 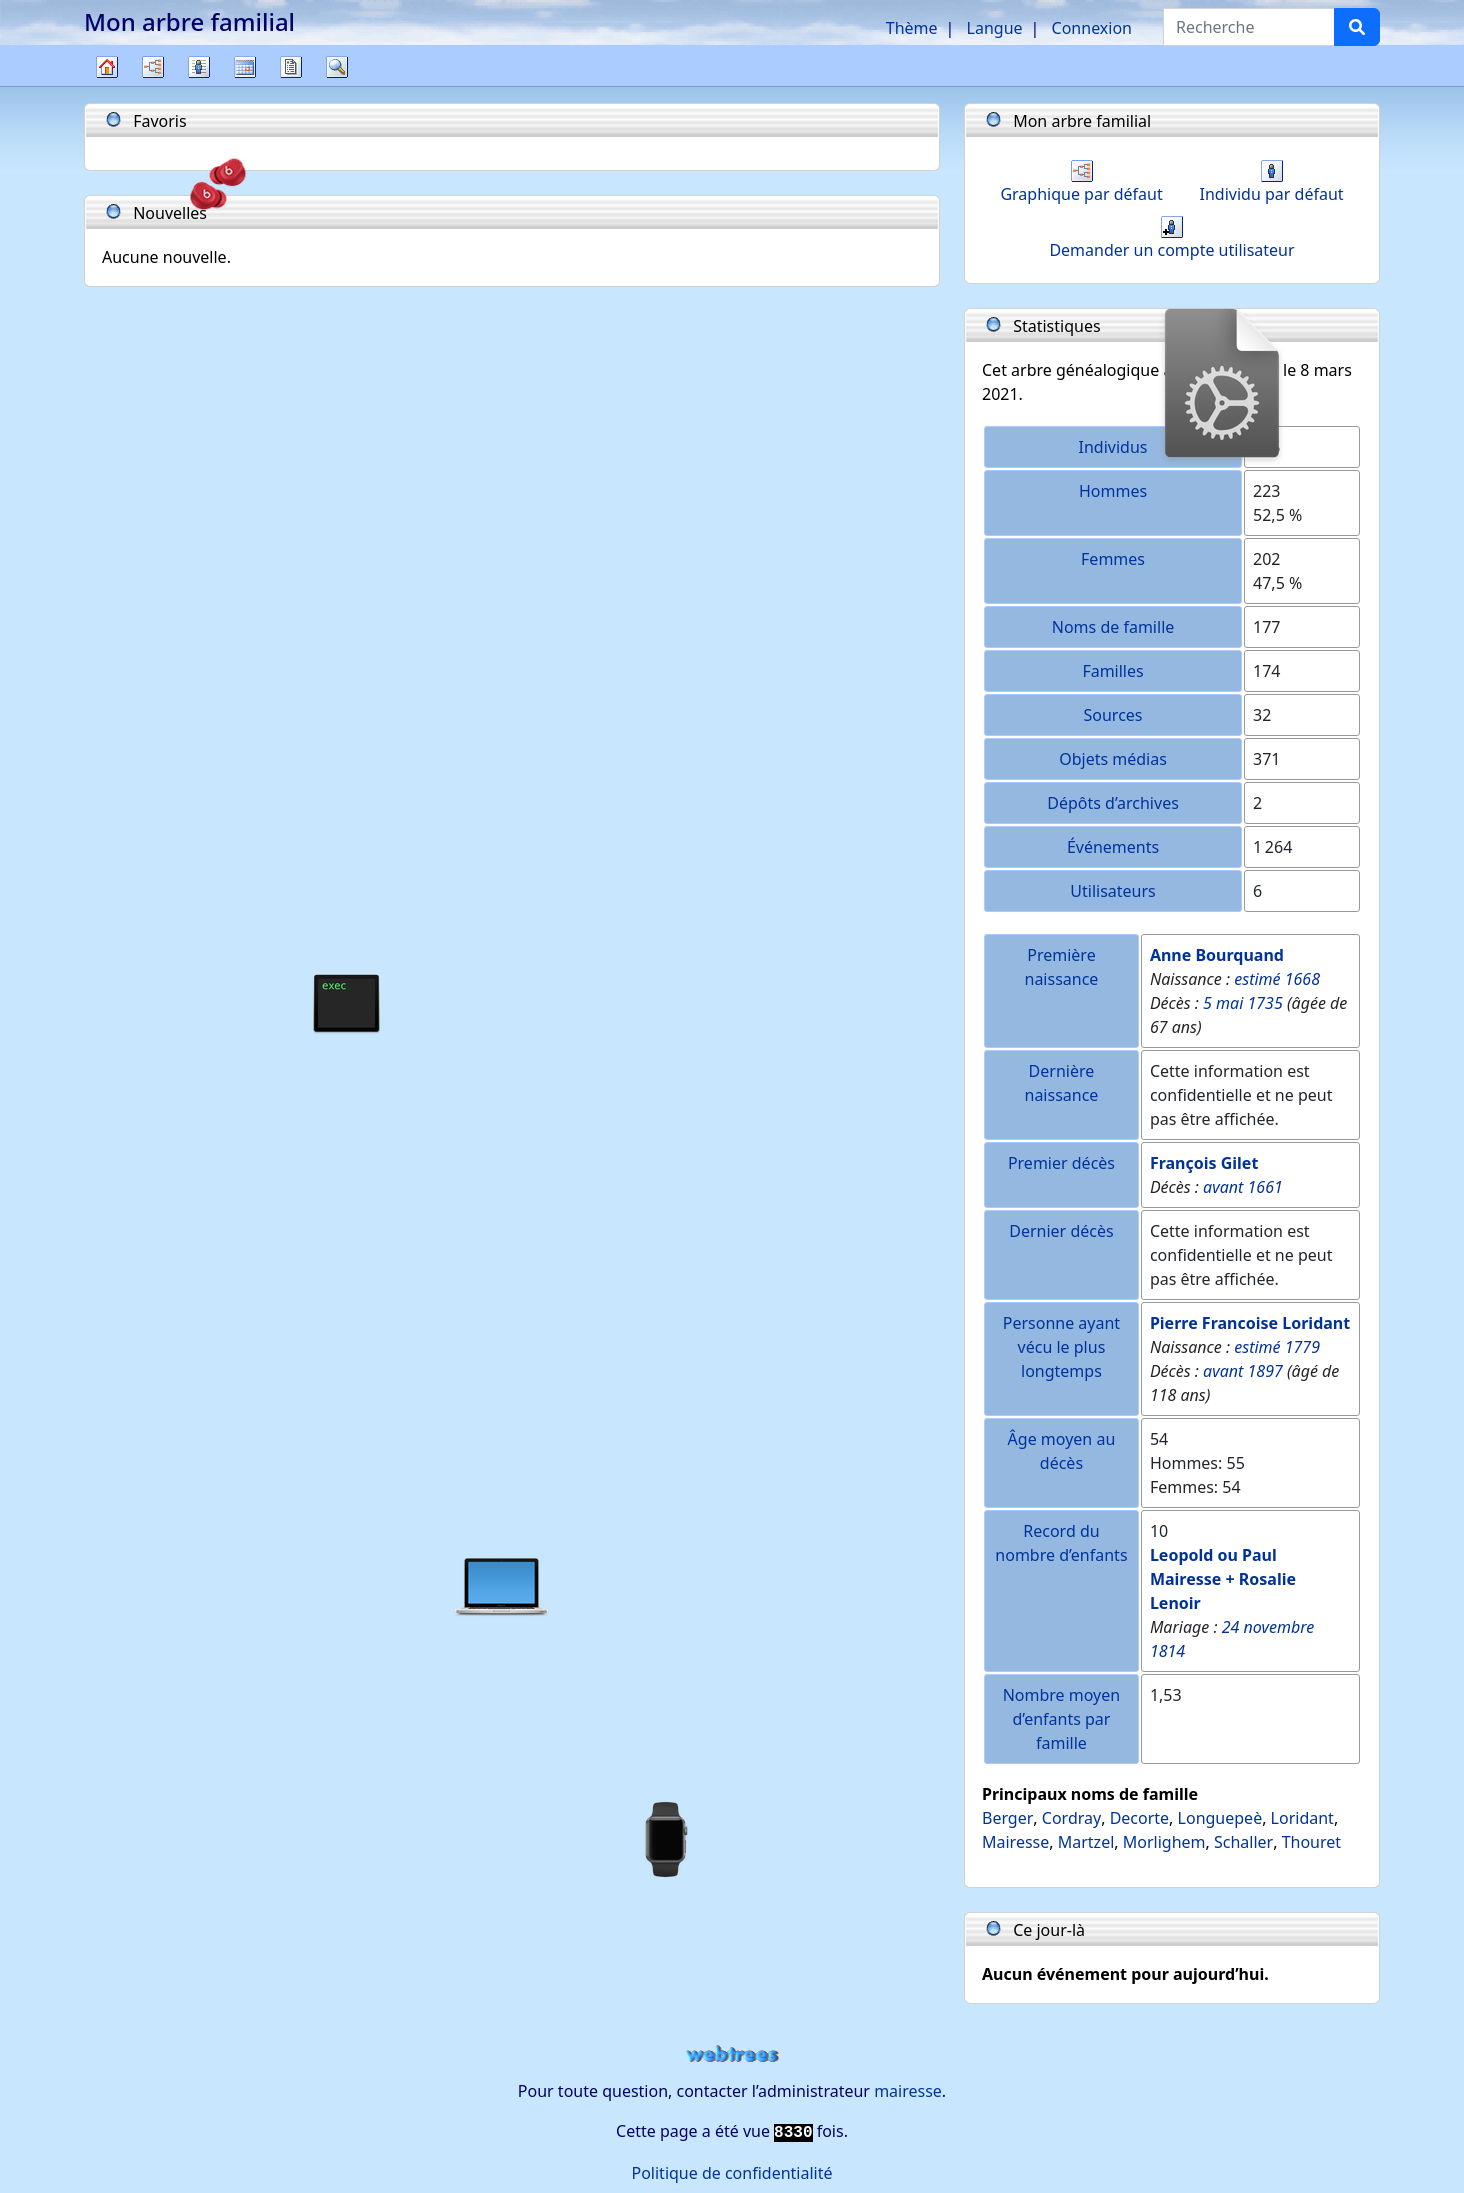 I want to click on indicates an executable binary file, so click(x=346, y=1003).